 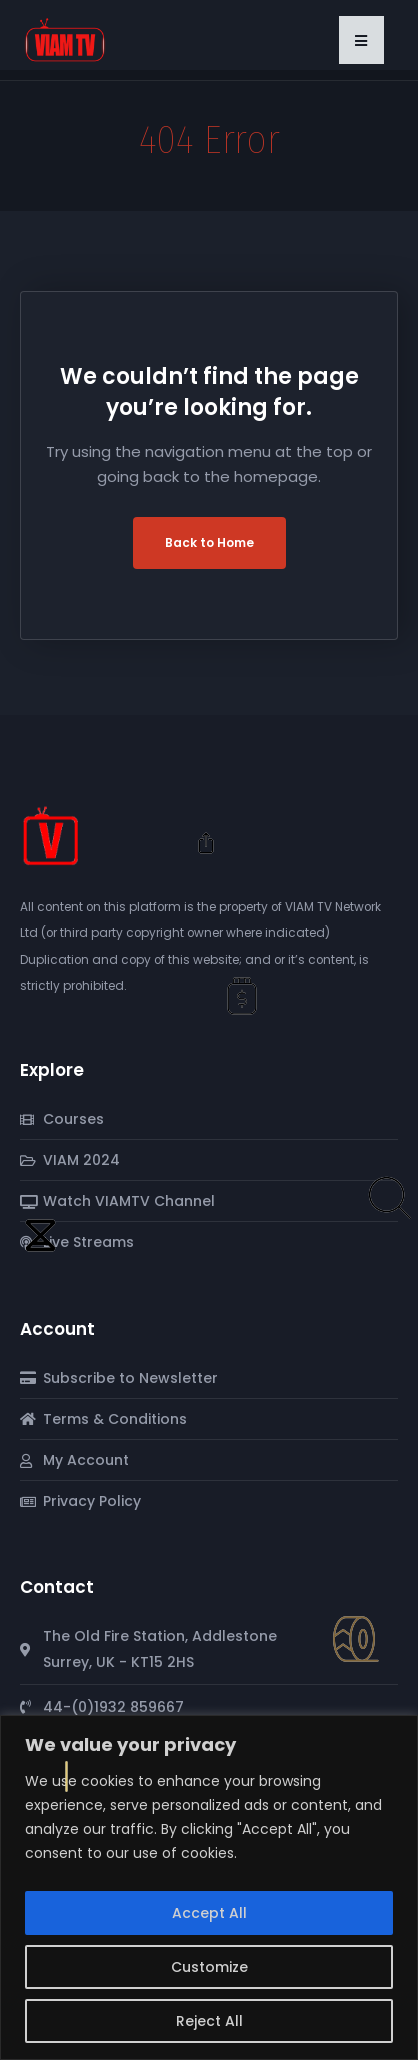 I want to click on view tire information or status, so click(x=354, y=1639).